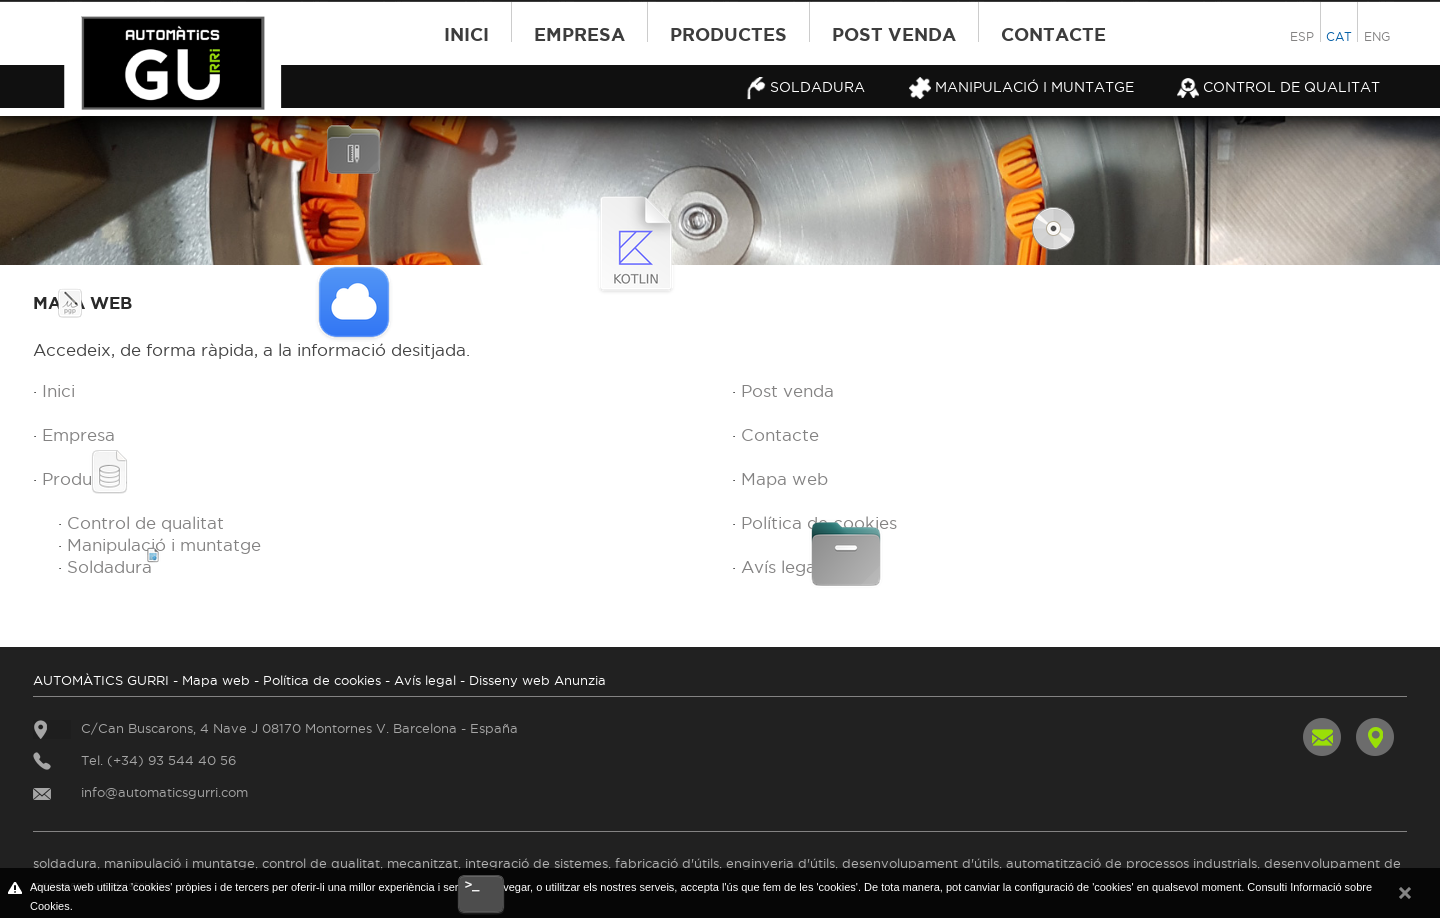  I want to click on open the file manager app, so click(846, 554).